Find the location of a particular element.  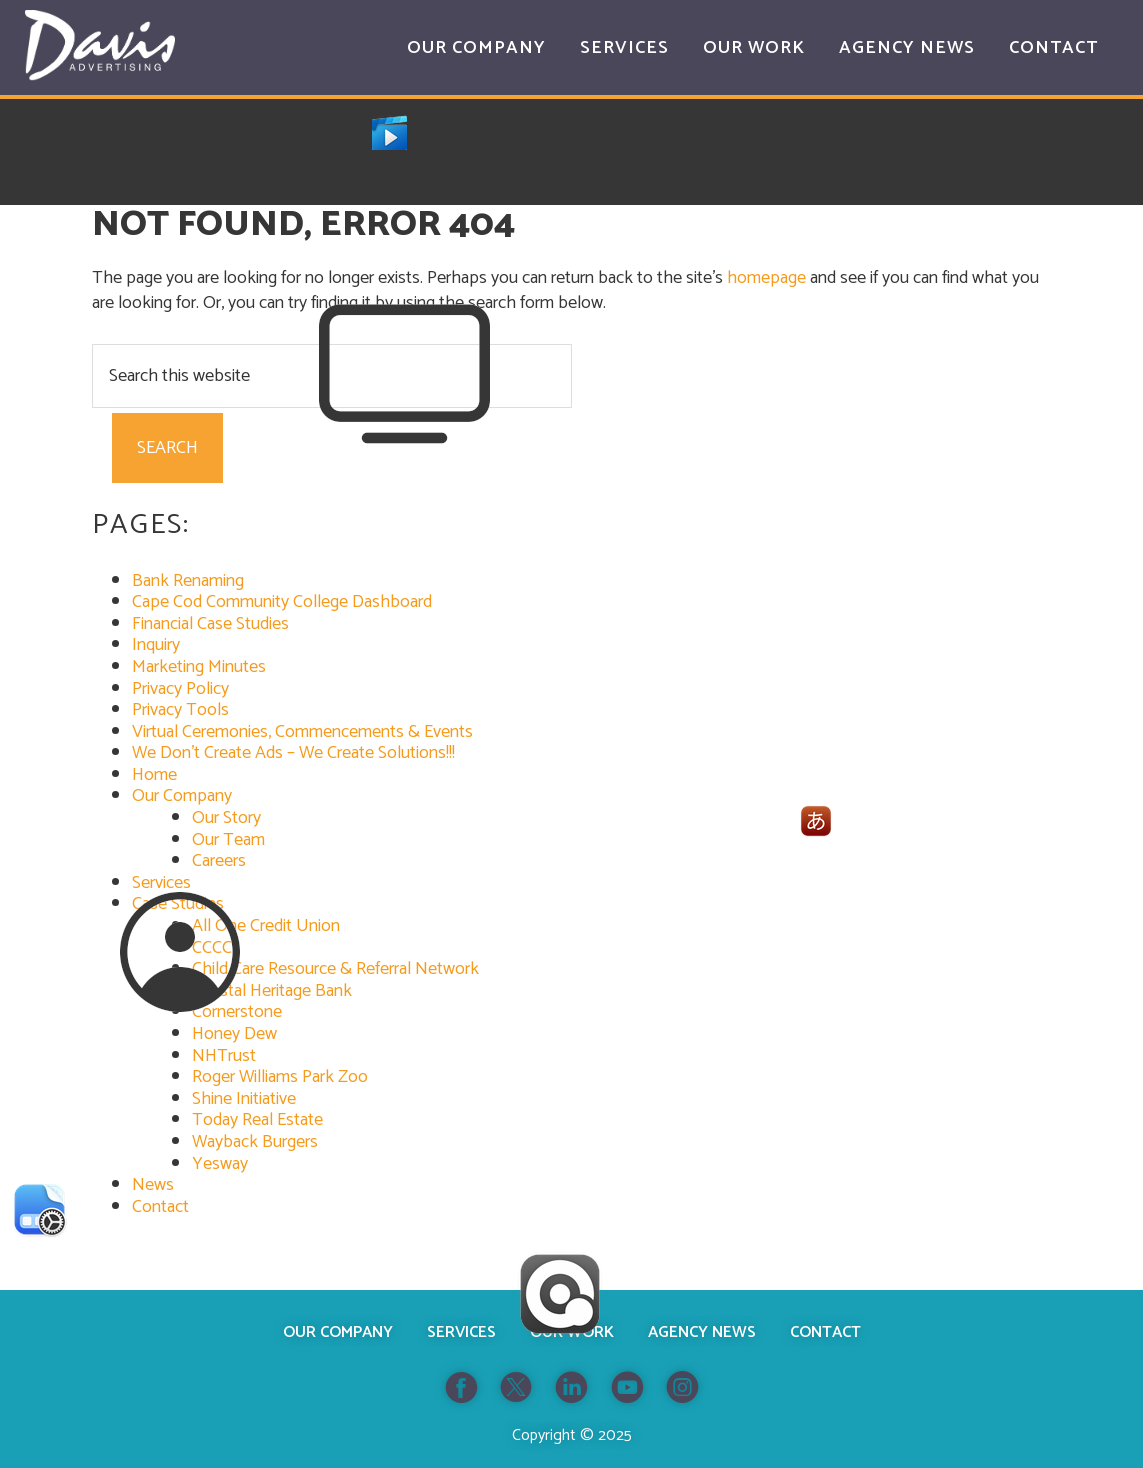

open JapaChar app for learning Japanese characters is located at coordinates (816, 821).